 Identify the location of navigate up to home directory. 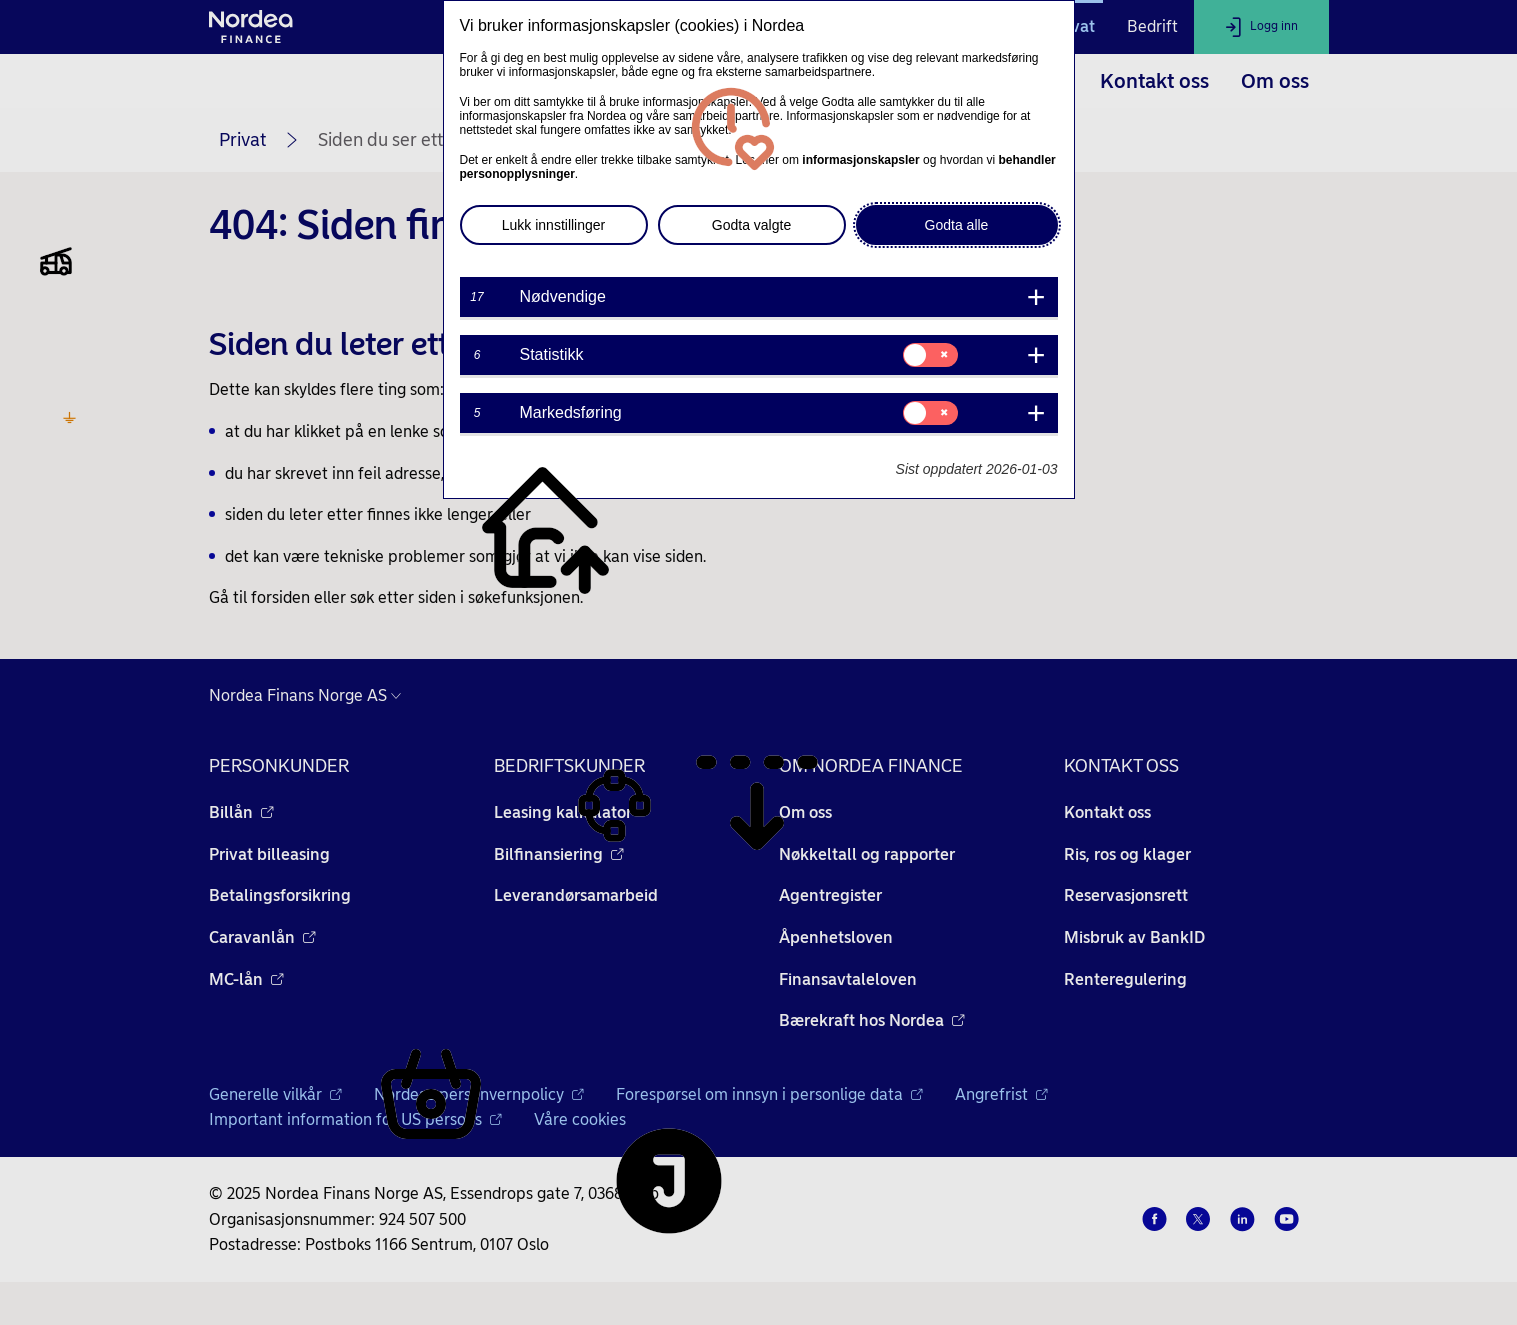
(542, 527).